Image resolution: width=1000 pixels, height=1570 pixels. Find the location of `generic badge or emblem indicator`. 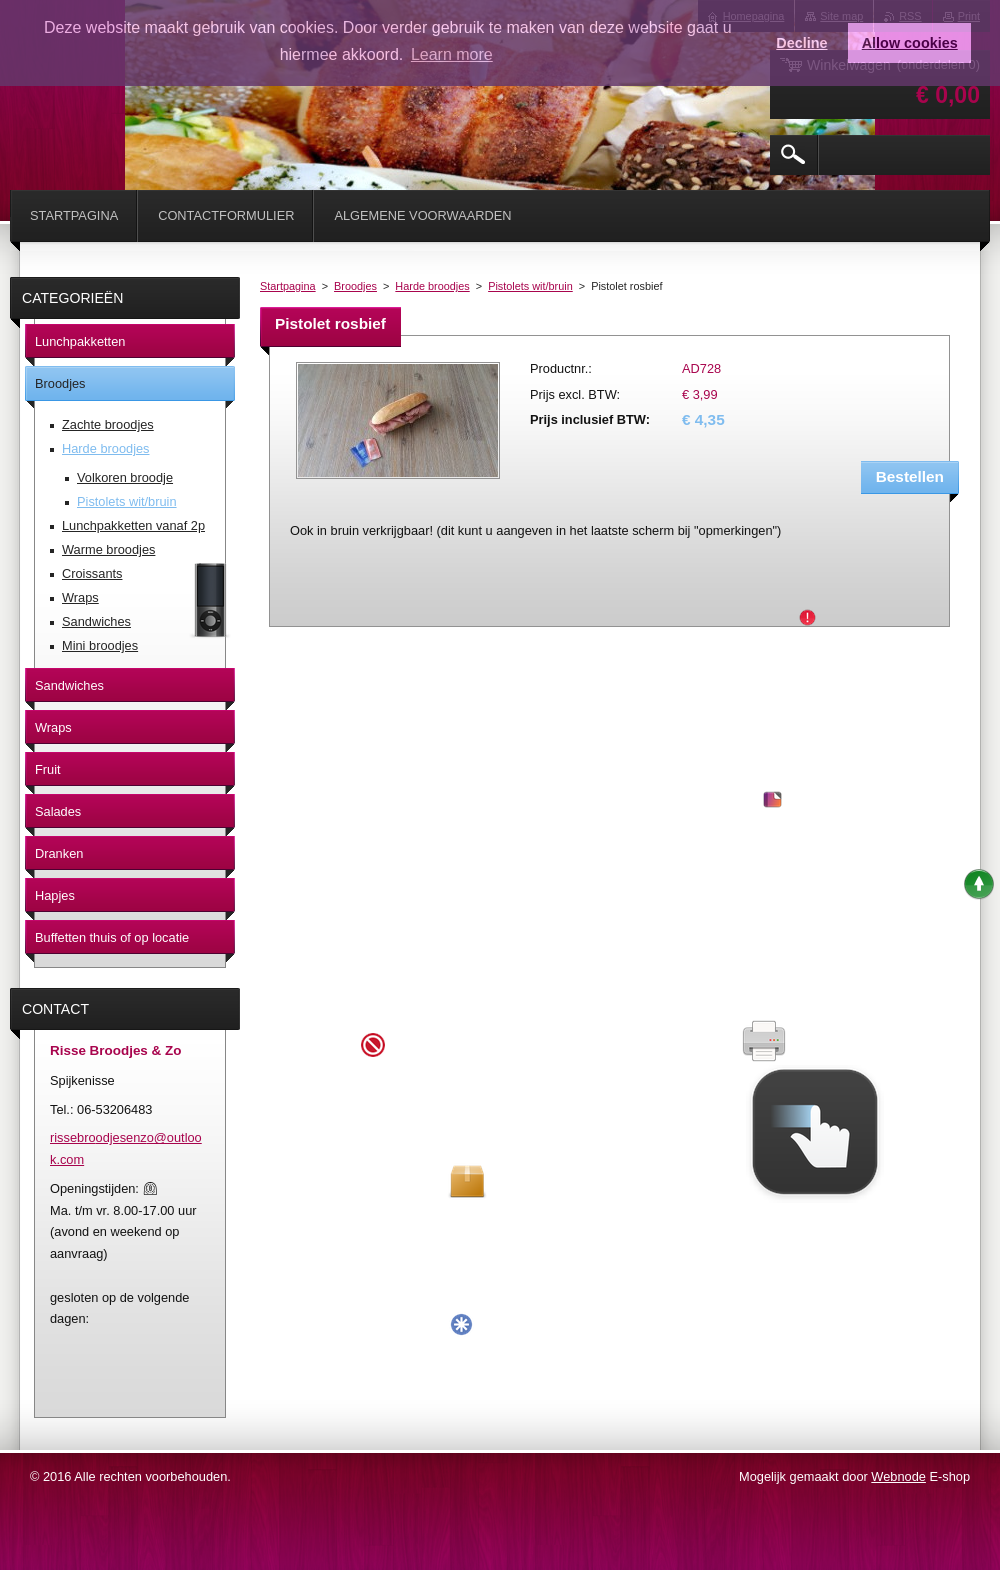

generic badge or emblem indicator is located at coordinates (461, 1324).